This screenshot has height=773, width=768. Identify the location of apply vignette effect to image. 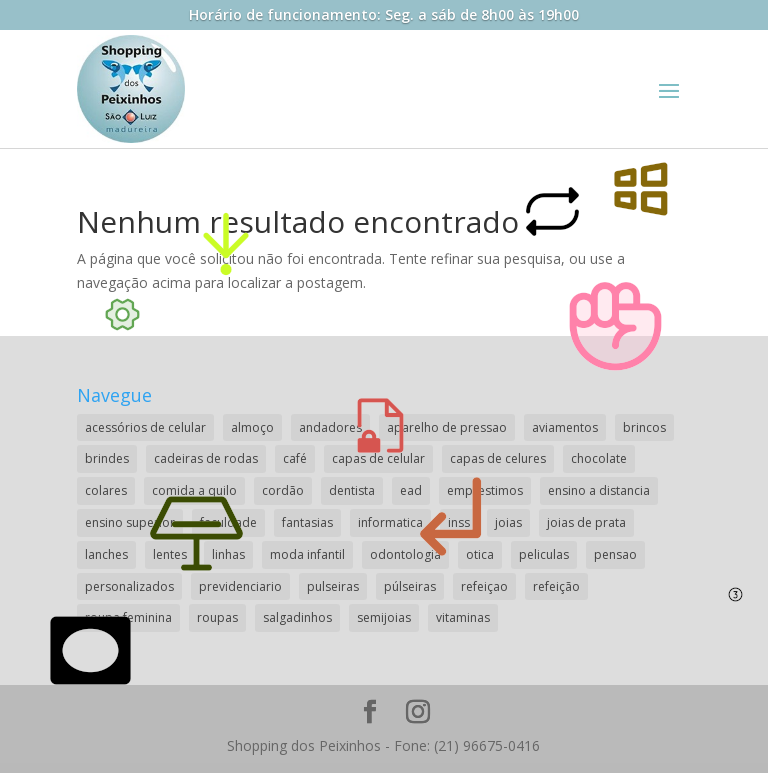
(90, 650).